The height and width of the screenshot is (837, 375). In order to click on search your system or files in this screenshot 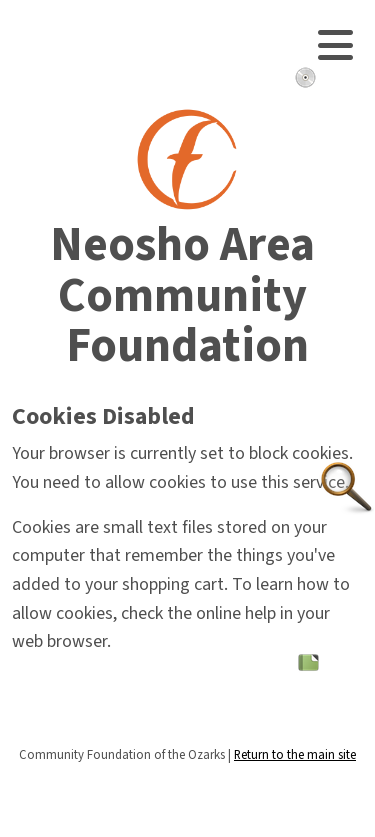, I will do `click(346, 487)`.